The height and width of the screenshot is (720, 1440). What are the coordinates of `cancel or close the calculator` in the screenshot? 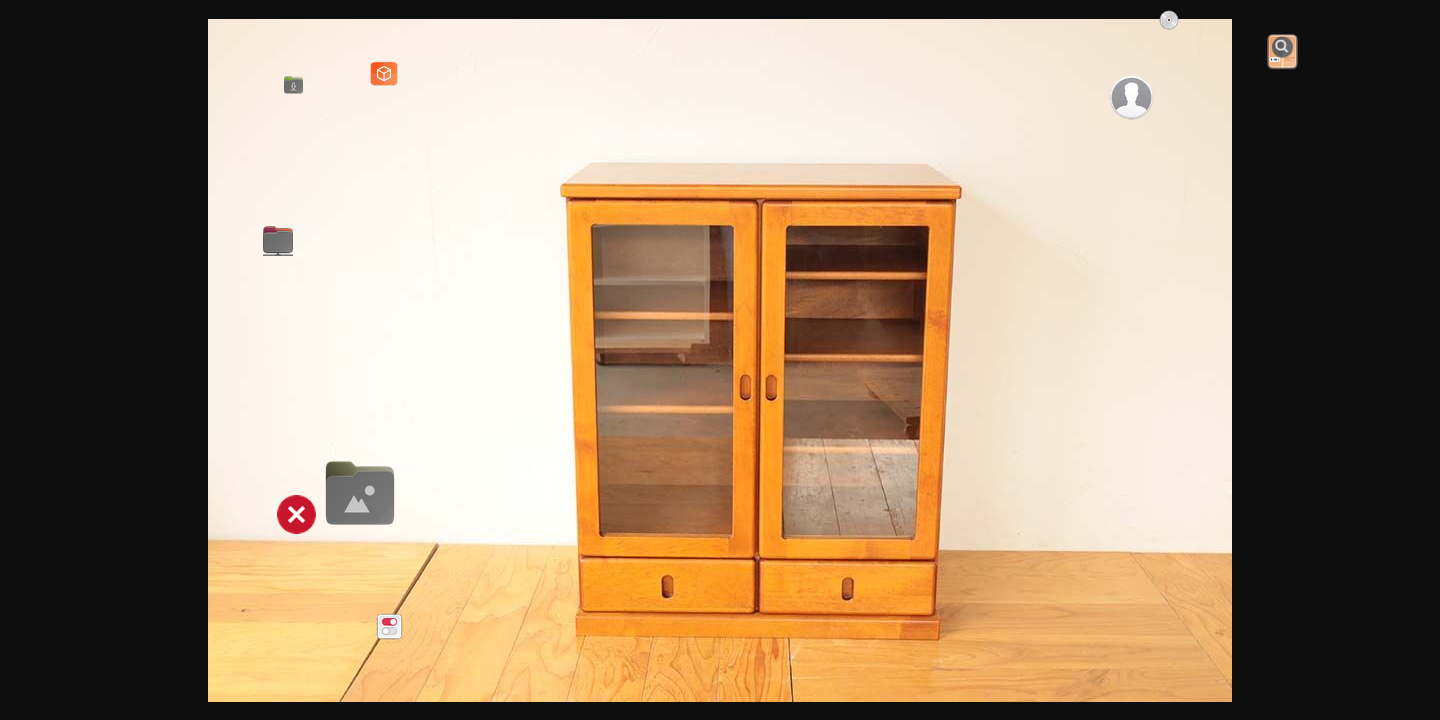 It's located at (296, 514).